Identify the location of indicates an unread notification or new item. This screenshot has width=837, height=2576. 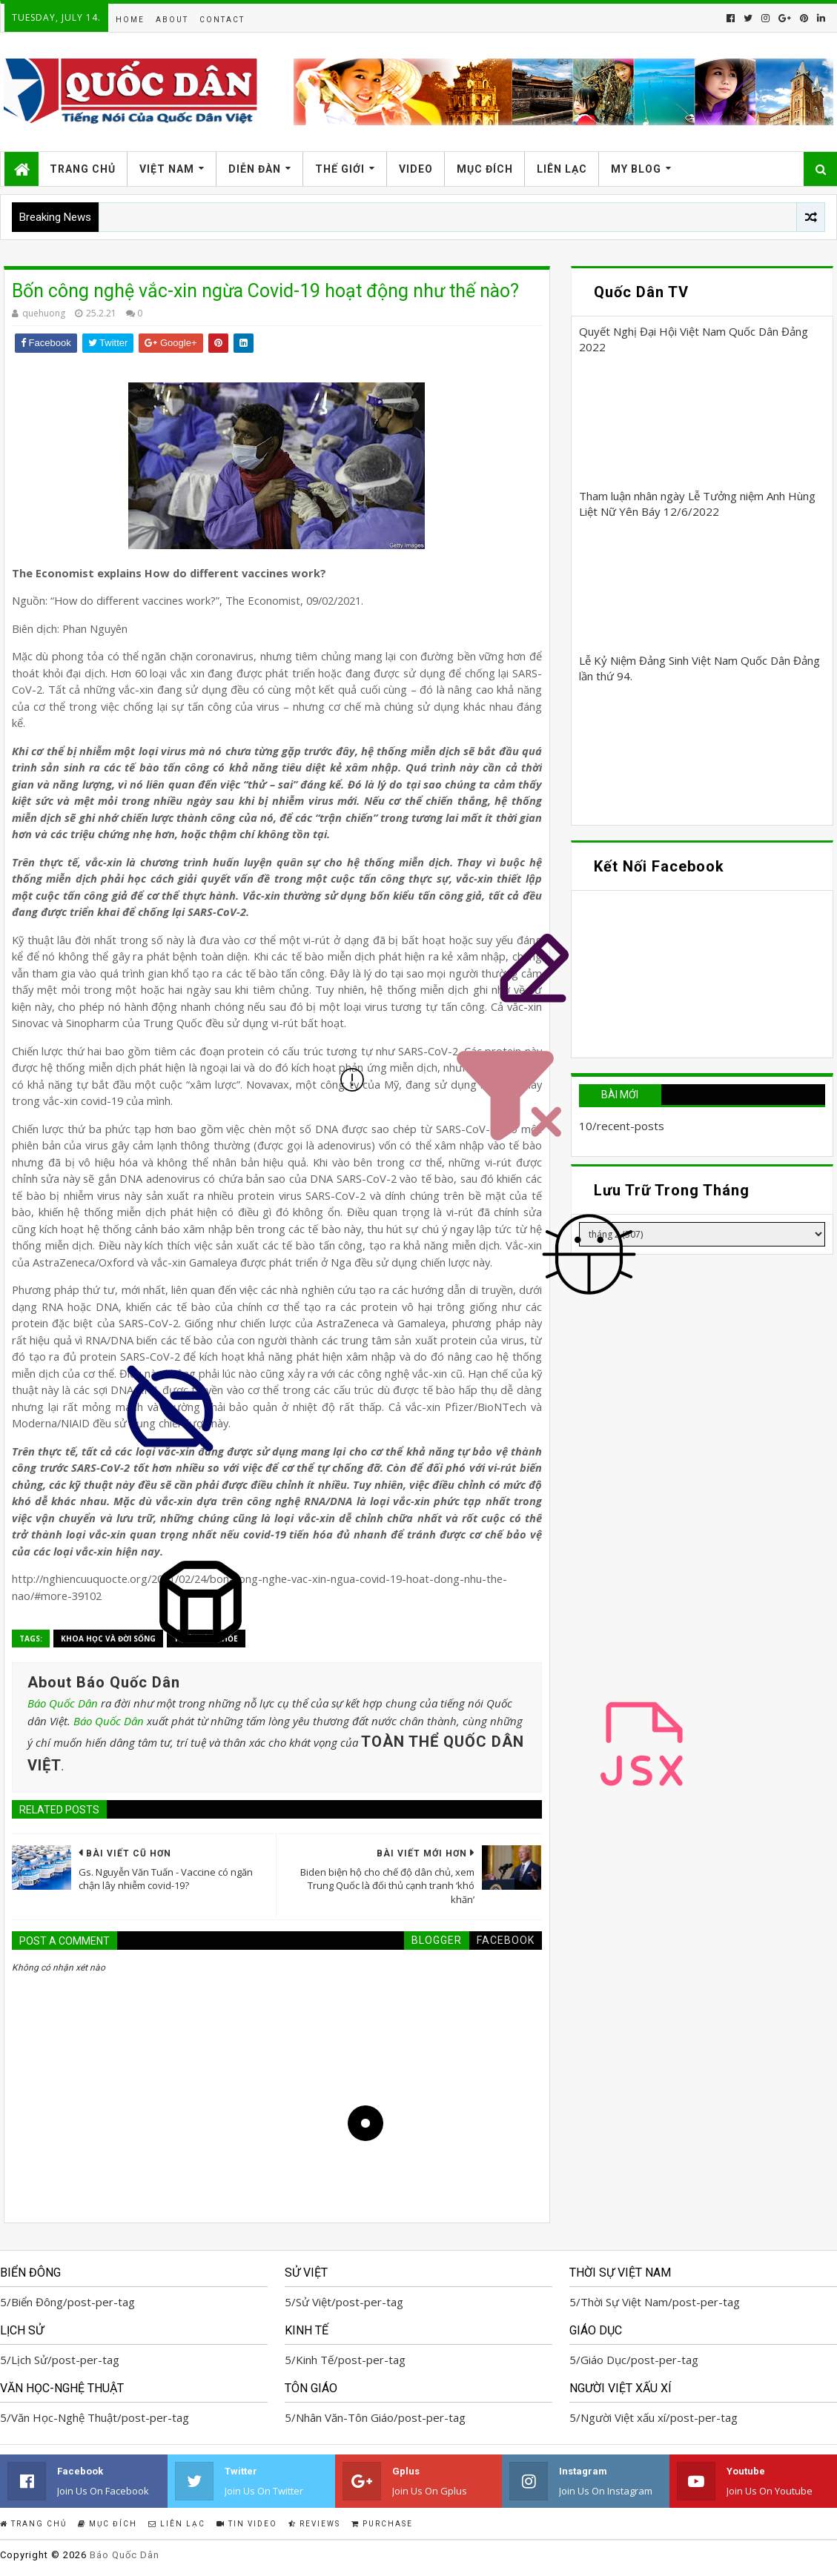
(365, 2123).